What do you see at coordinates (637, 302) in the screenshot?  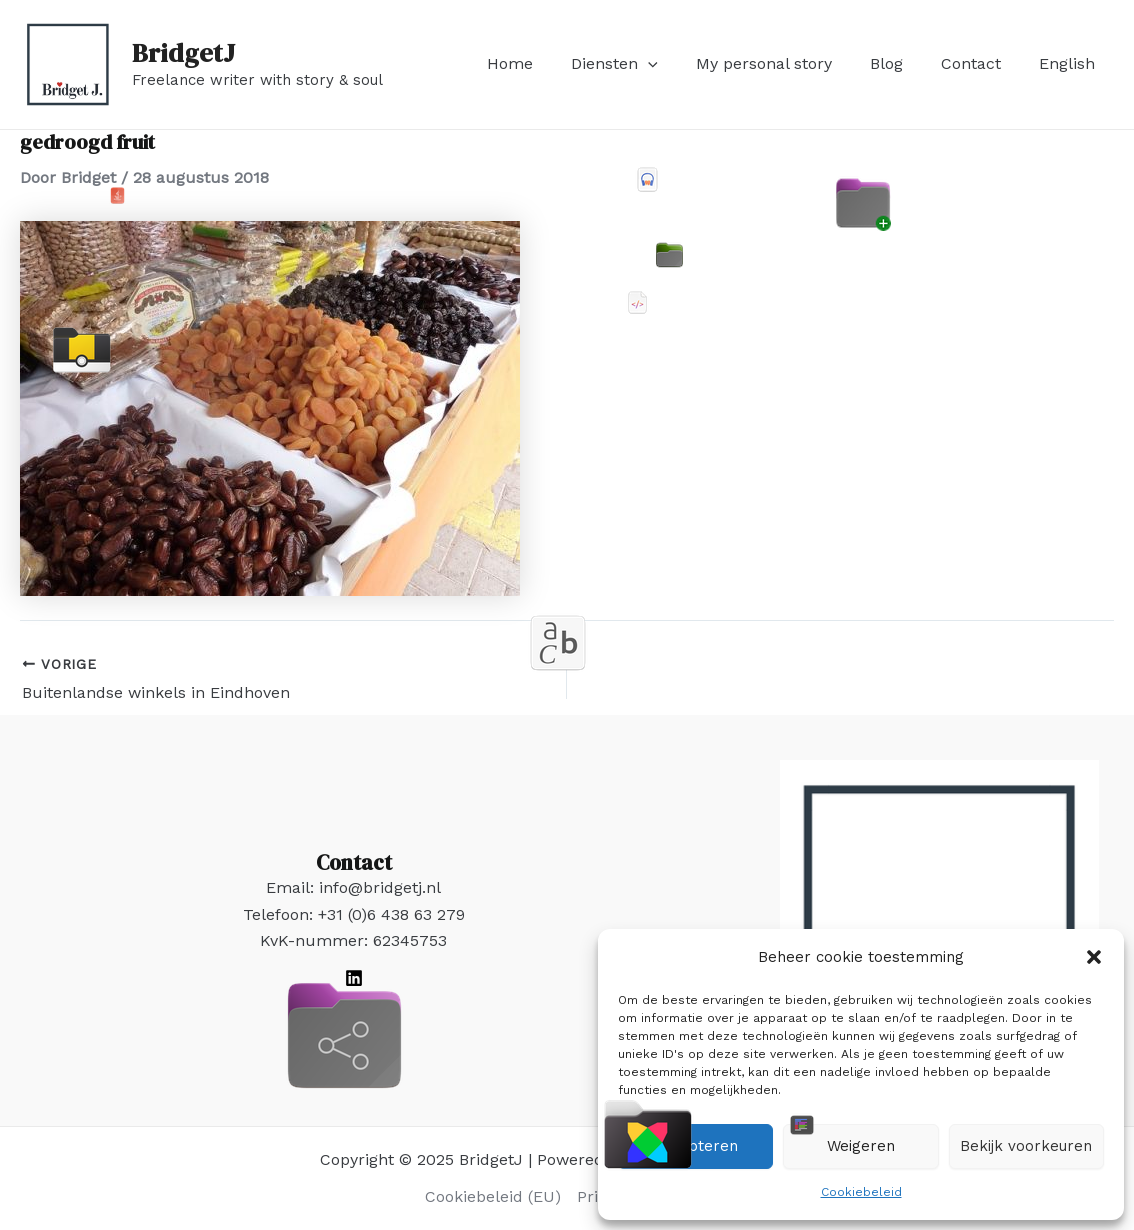 I see `a maven xml configuration file` at bounding box center [637, 302].